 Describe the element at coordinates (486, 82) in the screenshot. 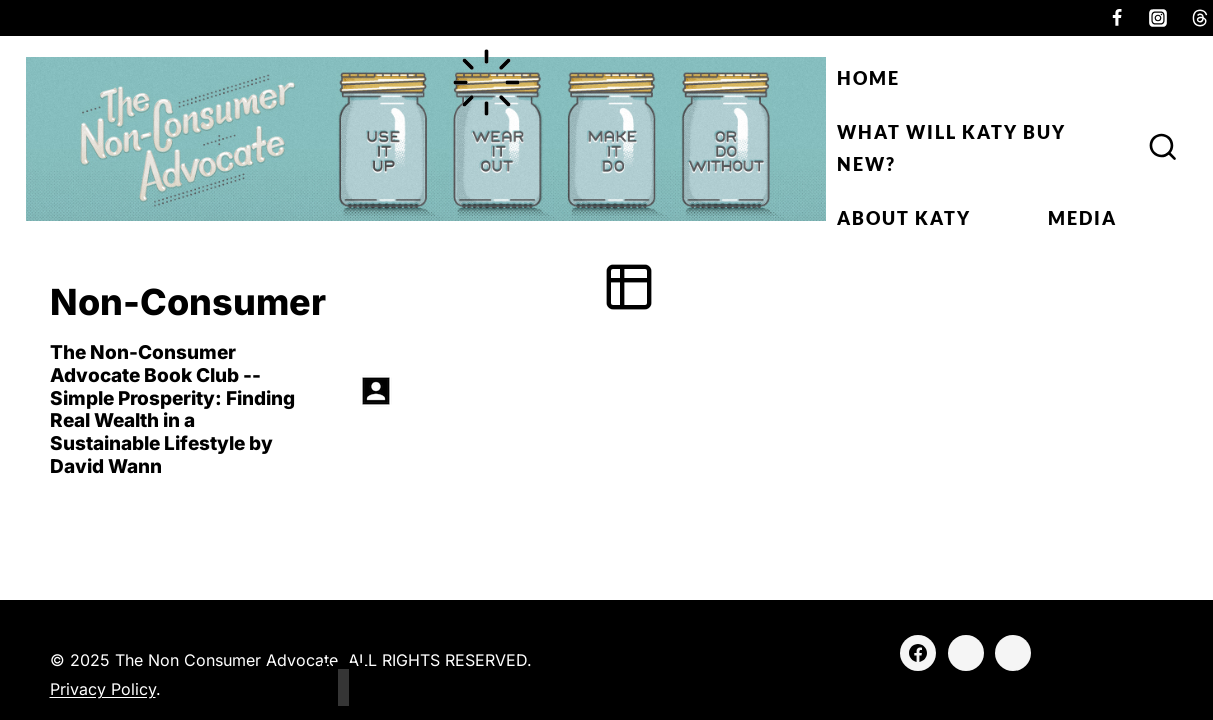

I see `loading content in progress` at that location.